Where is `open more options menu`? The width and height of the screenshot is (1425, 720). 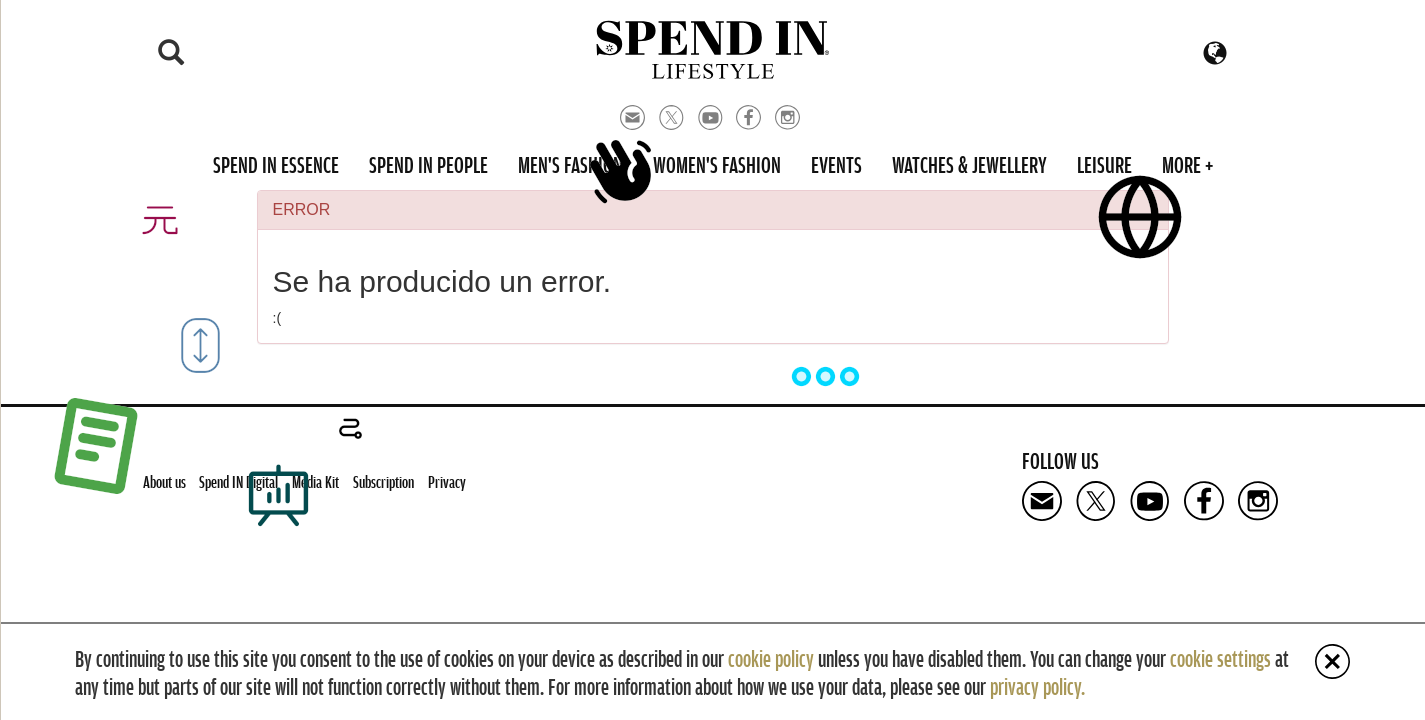 open more options menu is located at coordinates (825, 376).